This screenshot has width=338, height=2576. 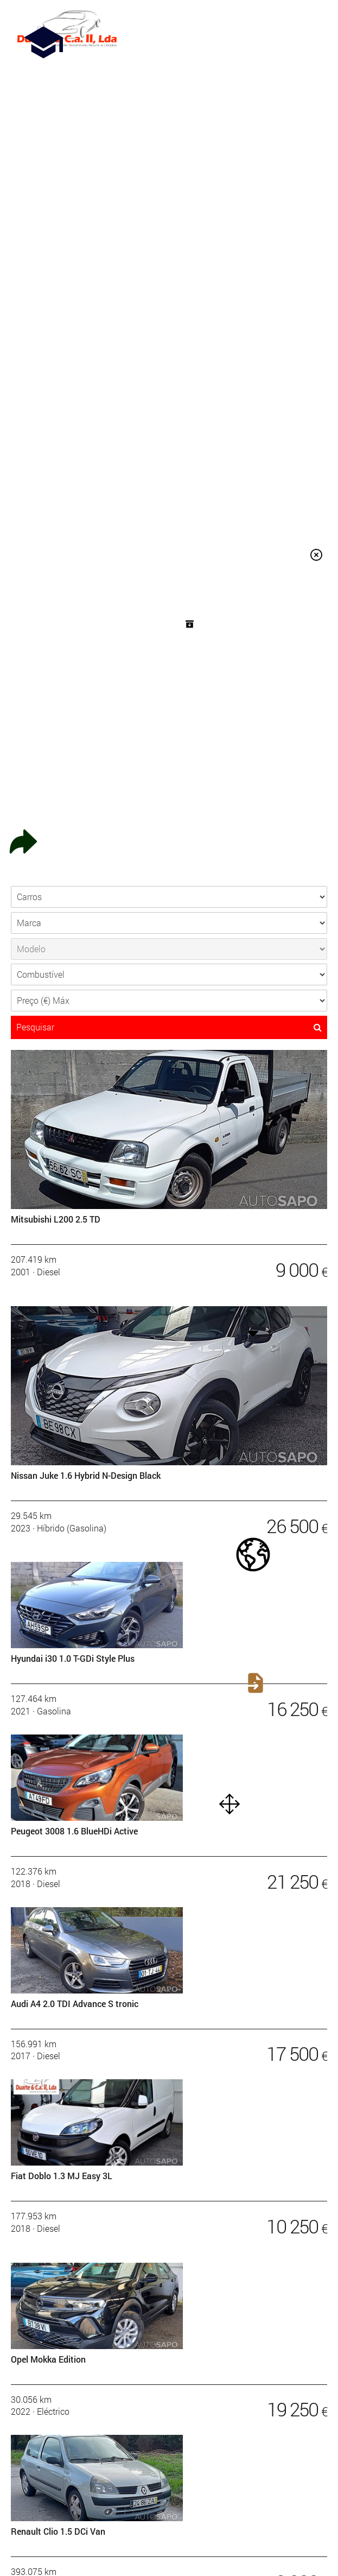 I want to click on expand a dropdown menu, so click(x=253, y=1334).